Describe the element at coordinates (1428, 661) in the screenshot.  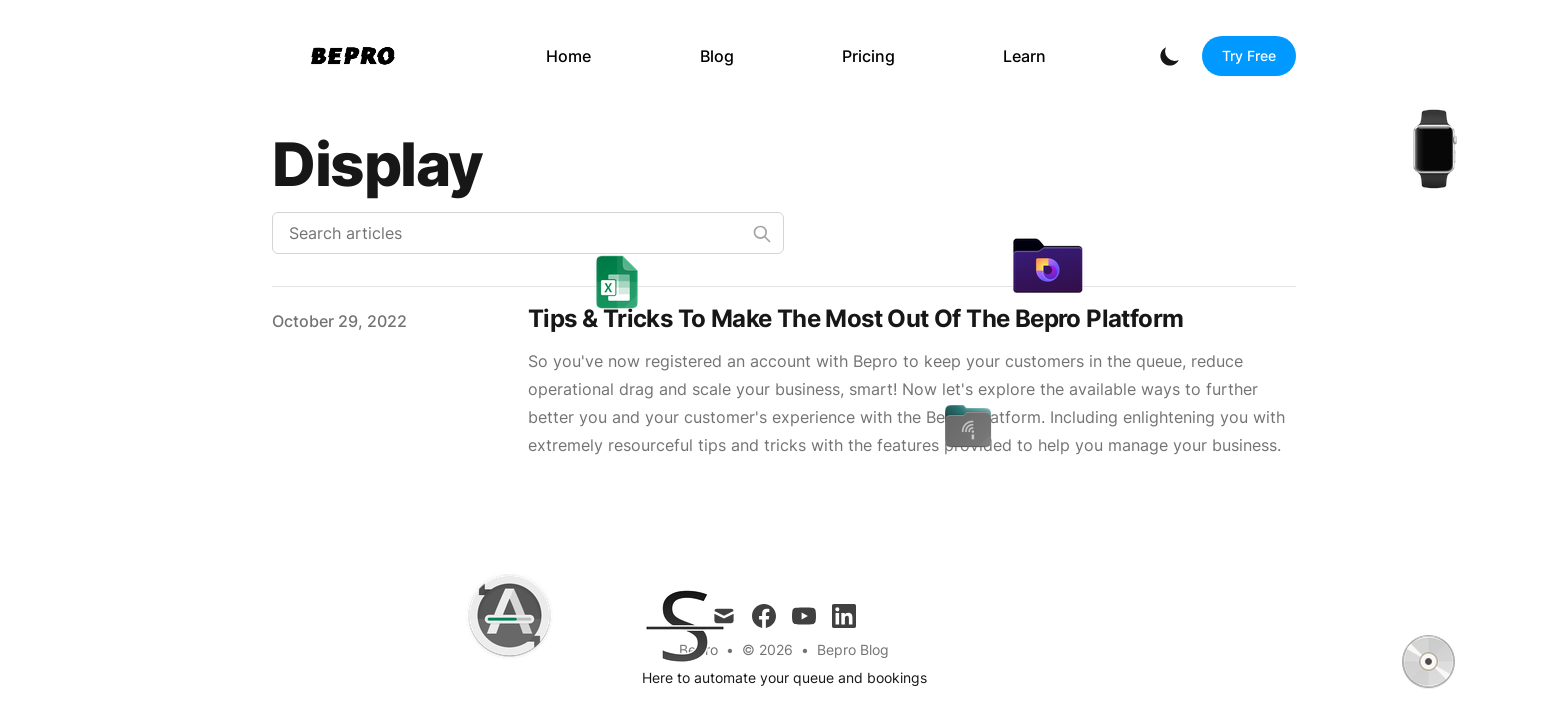
I see `indicates a blank CD-R disc ready for burning` at that location.